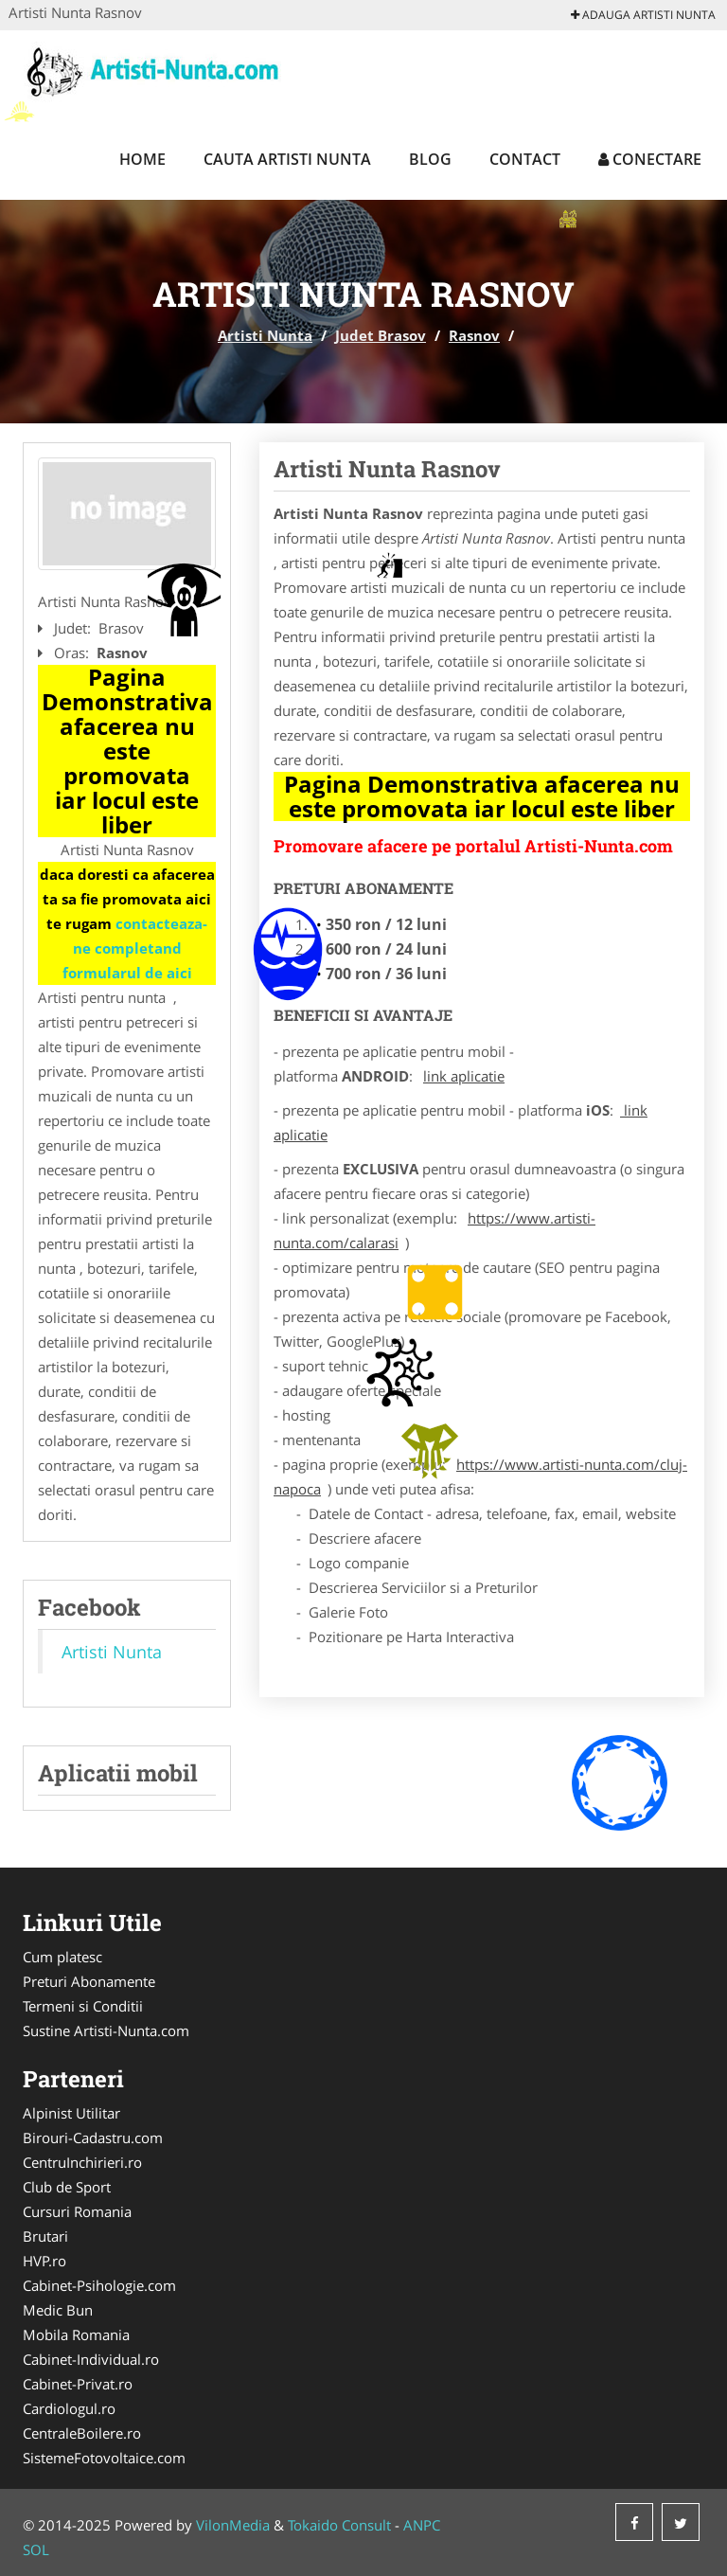 This screenshot has width=727, height=2576. Describe the element at coordinates (430, 1451) in the screenshot. I see `represents a creature type or monster in a game` at that location.